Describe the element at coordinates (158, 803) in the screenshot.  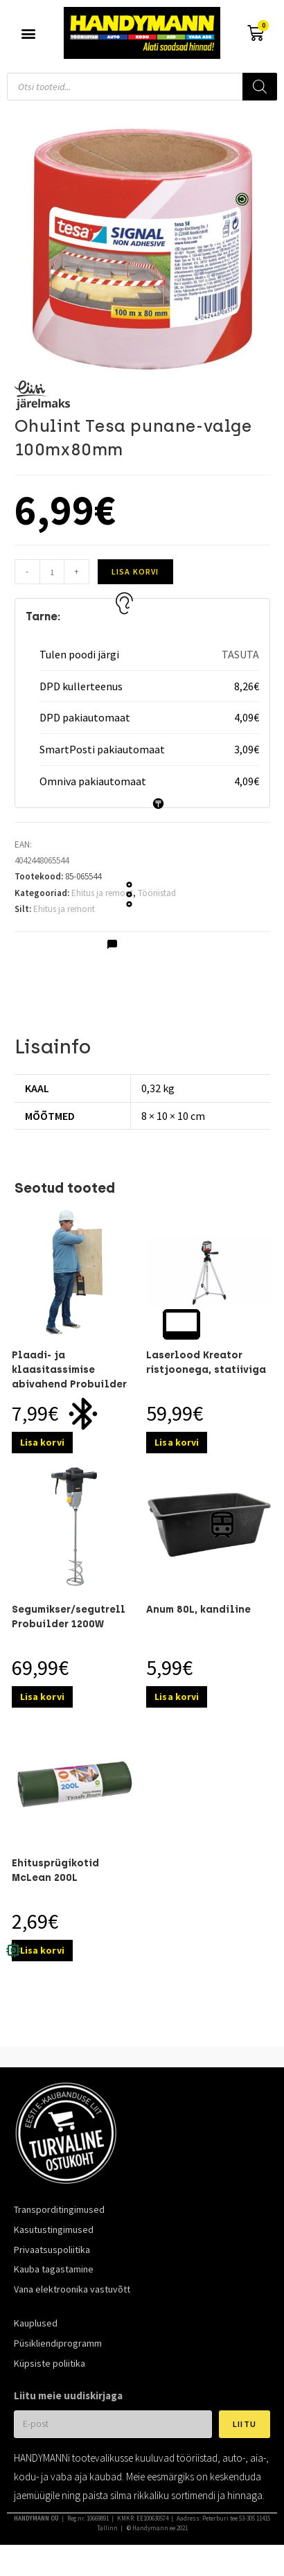
I see `indicates kazakhstani tenge currency` at that location.